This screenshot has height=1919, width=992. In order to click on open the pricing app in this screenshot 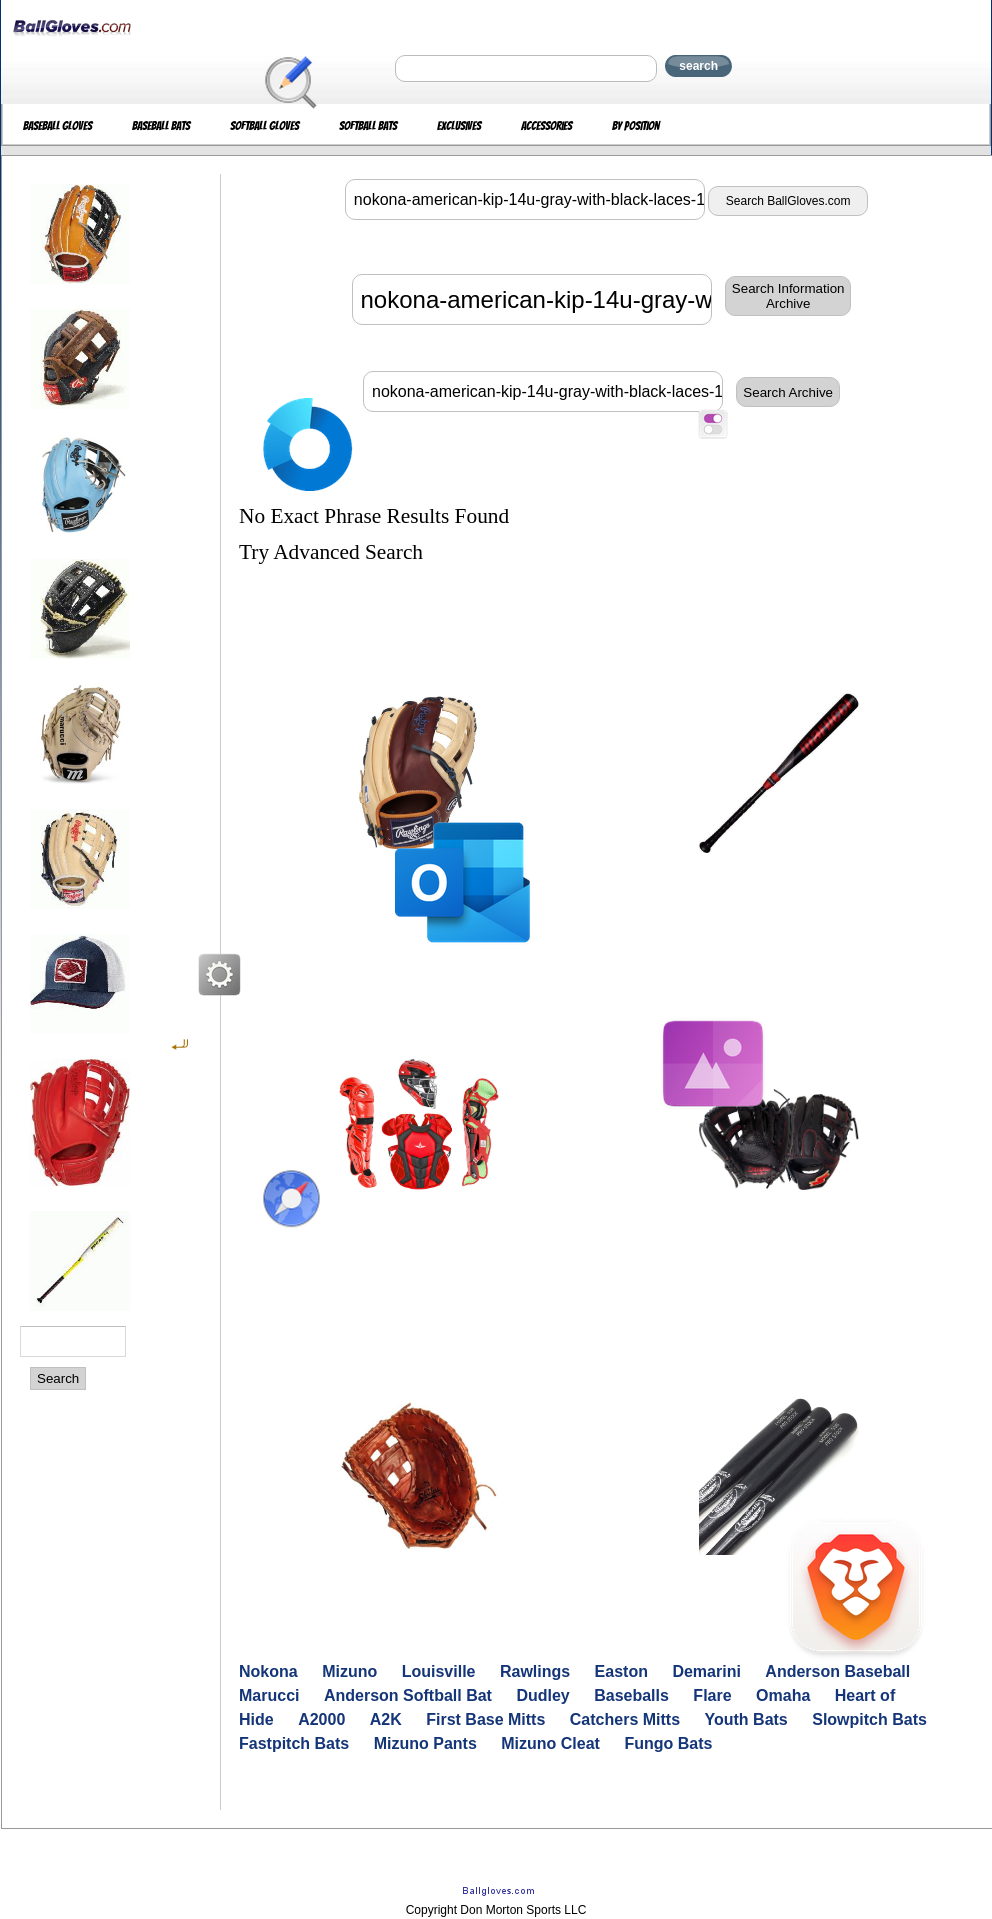, I will do `click(307, 444)`.